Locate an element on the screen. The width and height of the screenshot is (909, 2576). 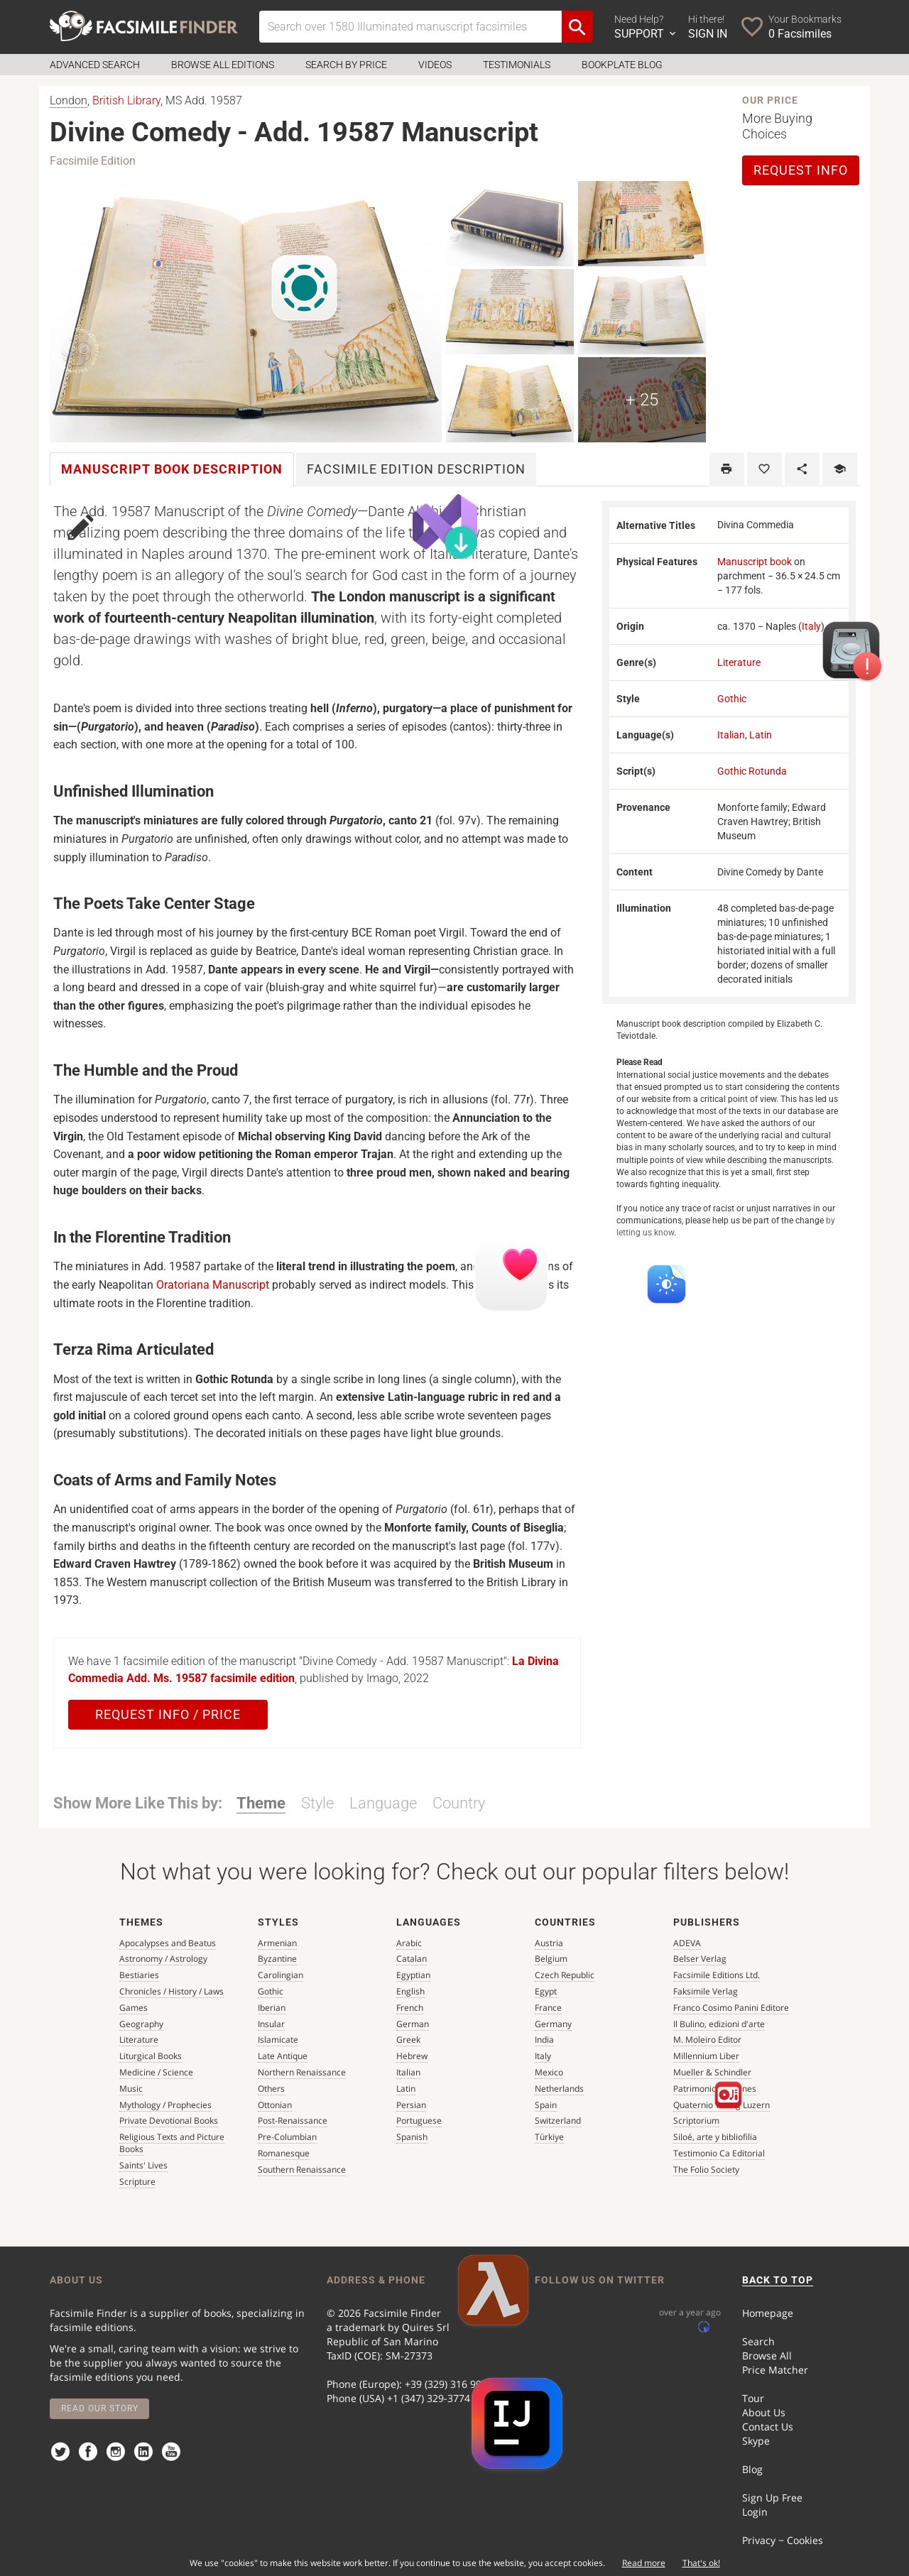
open LocalSend app for local file sharing is located at coordinates (304, 288).